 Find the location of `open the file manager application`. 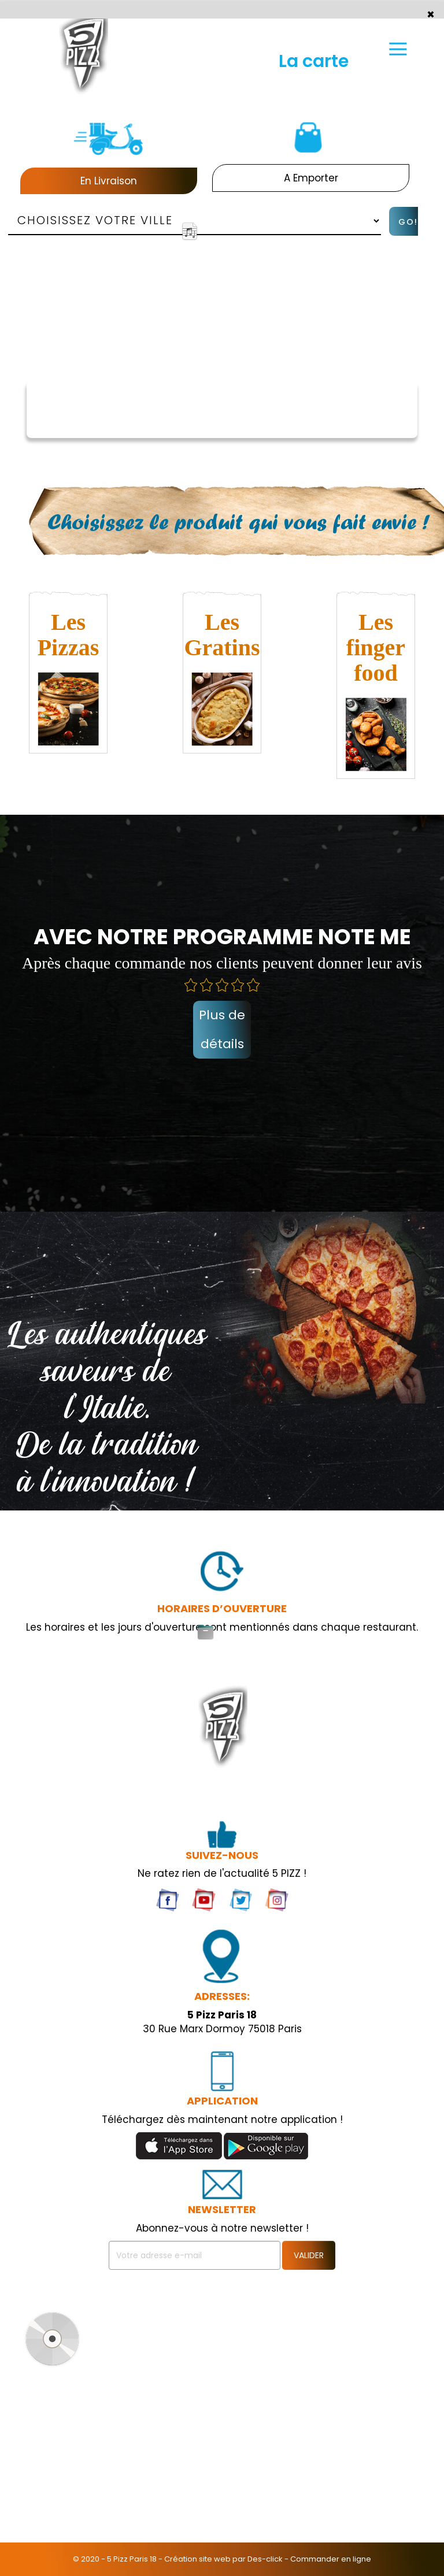

open the file manager application is located at coordinates (205, 1632).